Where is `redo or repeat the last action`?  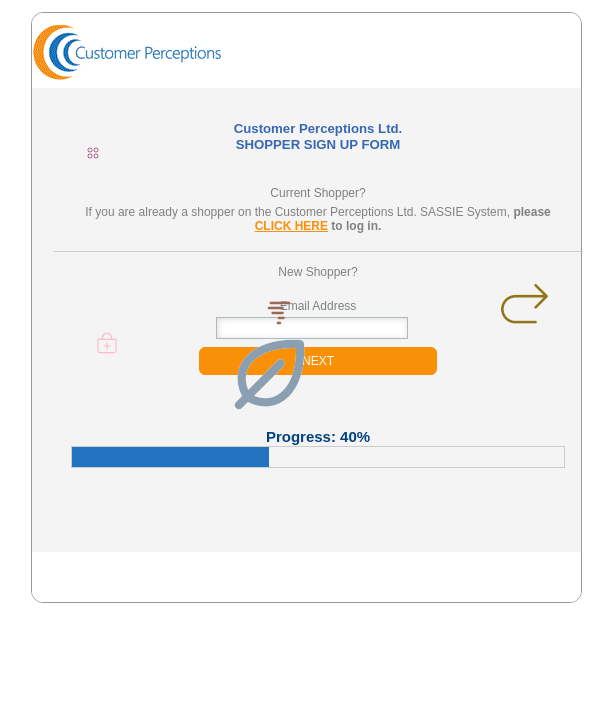 redo or repeat the last action is located at coordinates (524, 305).